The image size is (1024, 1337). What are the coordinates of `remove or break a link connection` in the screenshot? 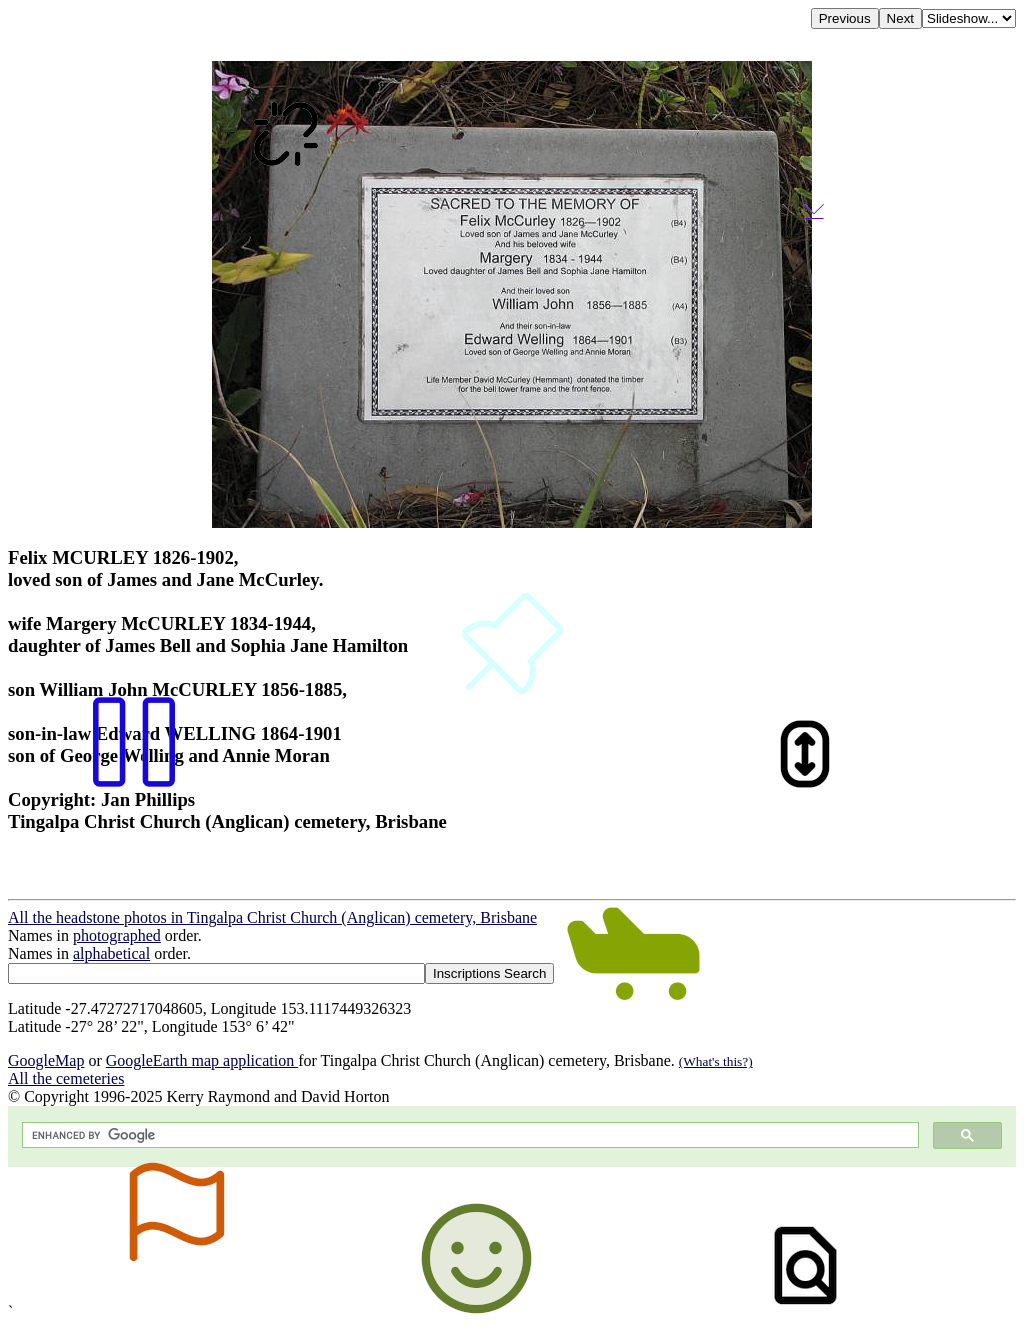 It's located at (286, 134).